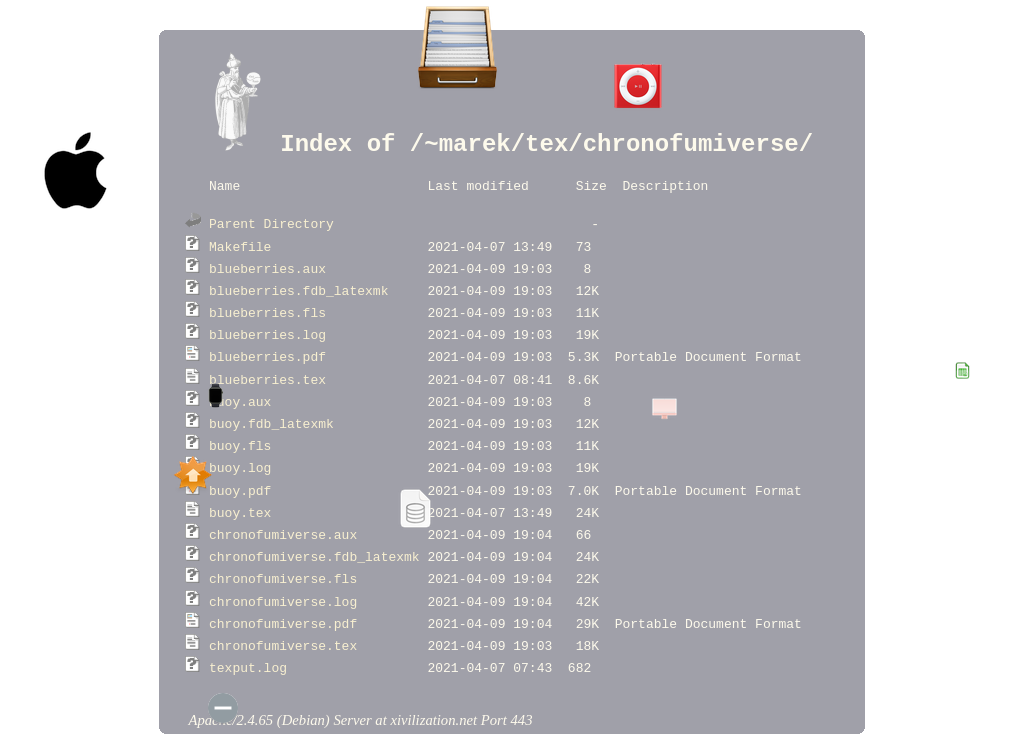  What do you see at coordinates (664, 408) in the screenshot?
I see `represents a connected iMac device in system preferences` at bounding box center [664, 408].